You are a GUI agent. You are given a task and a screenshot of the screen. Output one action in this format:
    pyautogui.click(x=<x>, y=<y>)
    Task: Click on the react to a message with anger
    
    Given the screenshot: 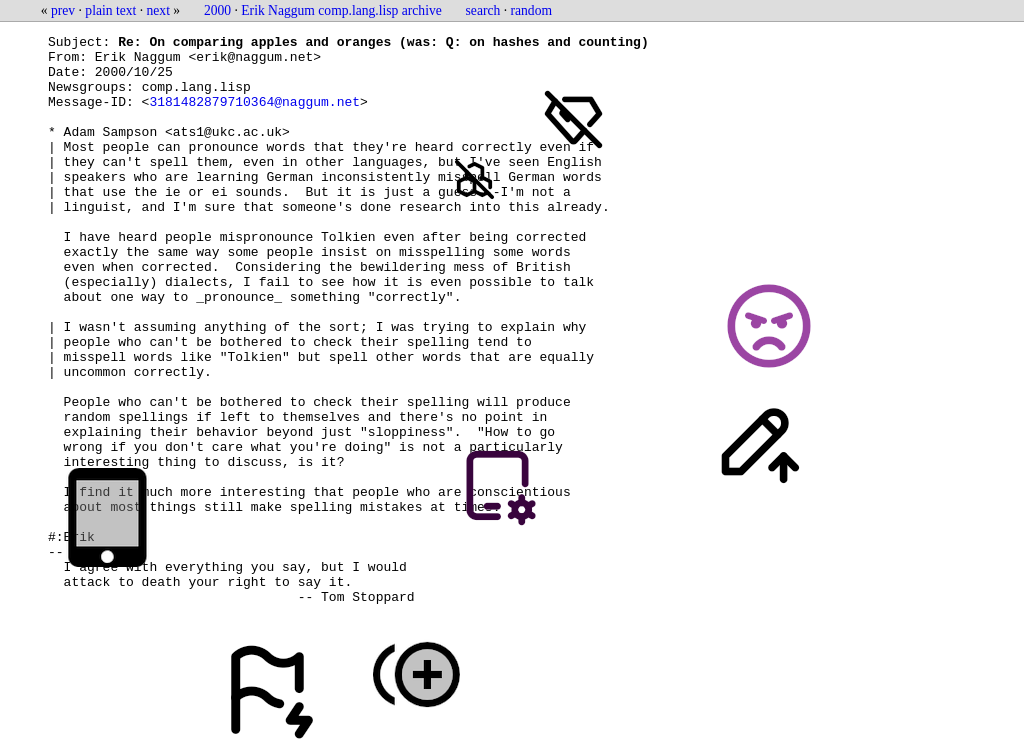 What is the action you would take?
    pyautogui.click(x=769, y=326)
    